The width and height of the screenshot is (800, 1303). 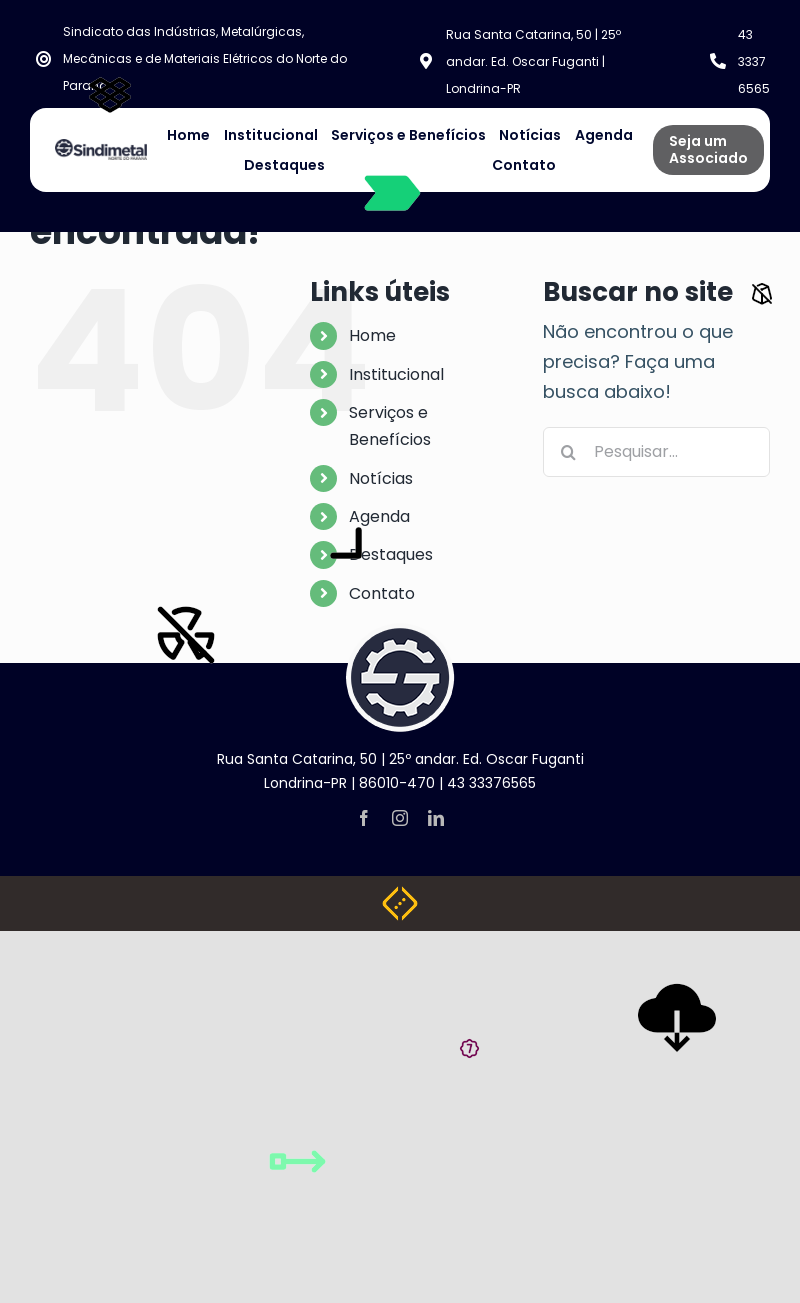 I want to click on move item to the right, so click(x=297, y=1161).